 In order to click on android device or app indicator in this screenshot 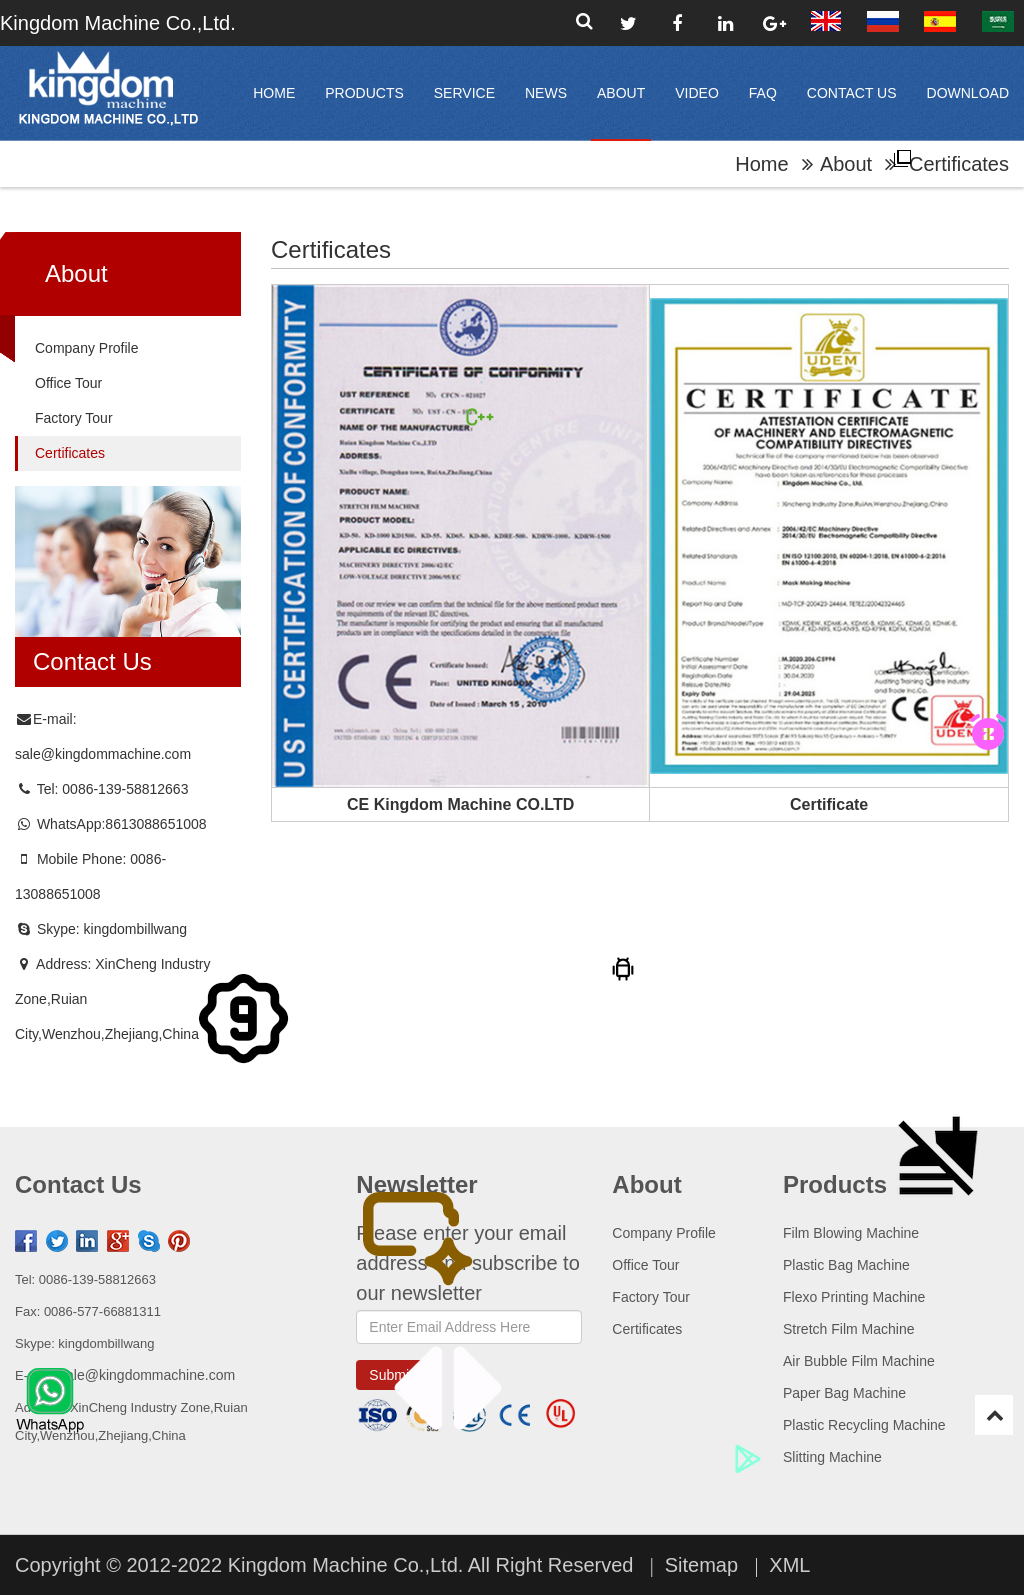, I will do `click(623, 969)`.